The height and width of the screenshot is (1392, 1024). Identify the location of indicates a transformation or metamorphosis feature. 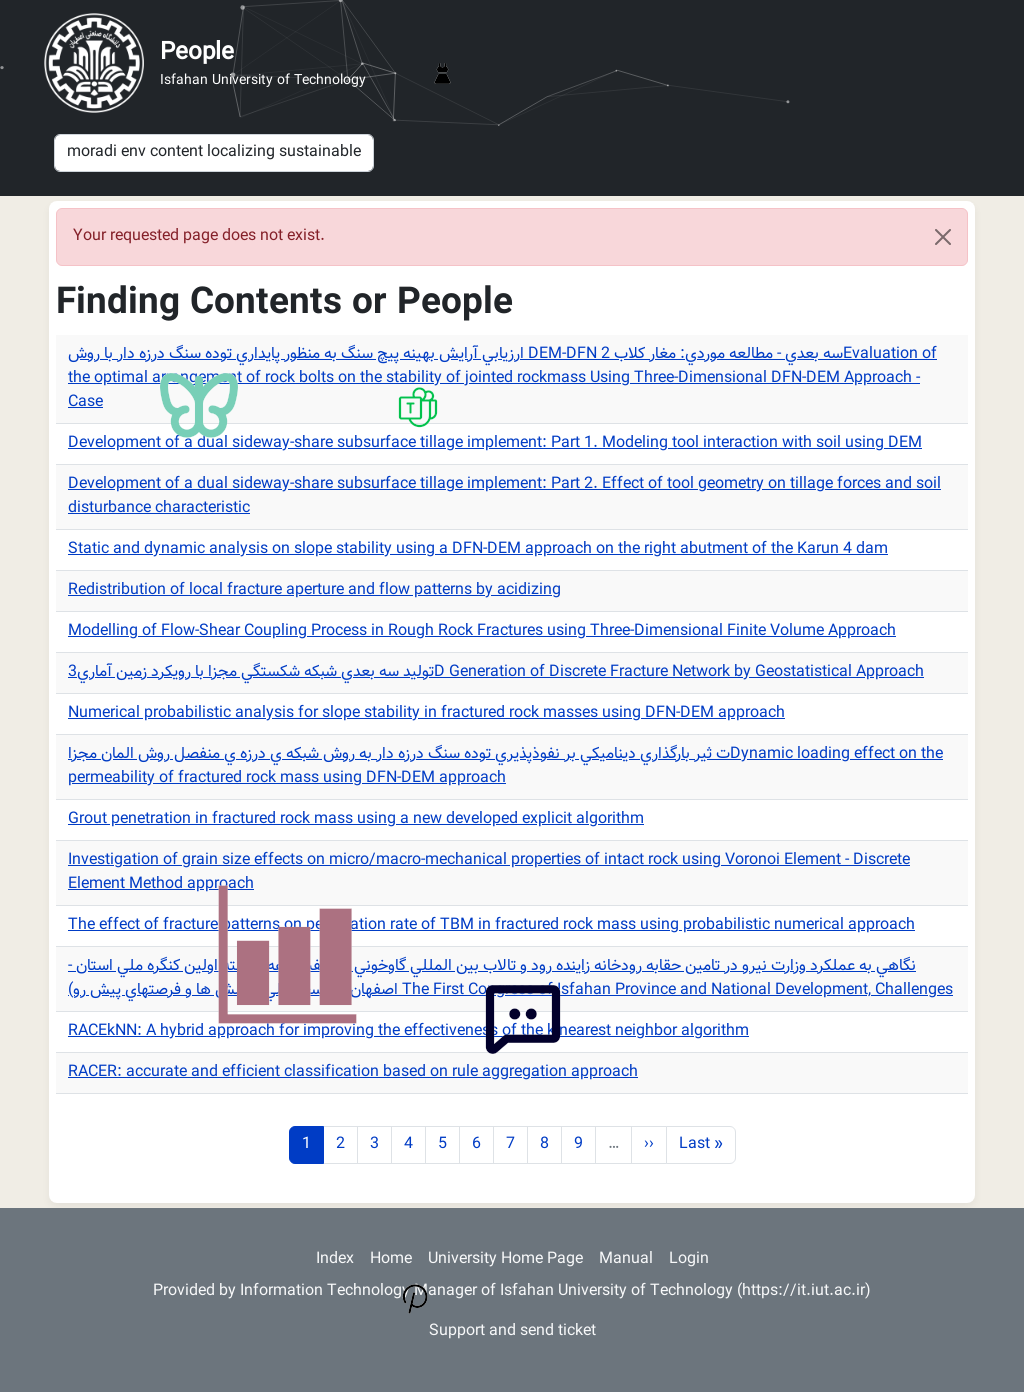
(199, 404).